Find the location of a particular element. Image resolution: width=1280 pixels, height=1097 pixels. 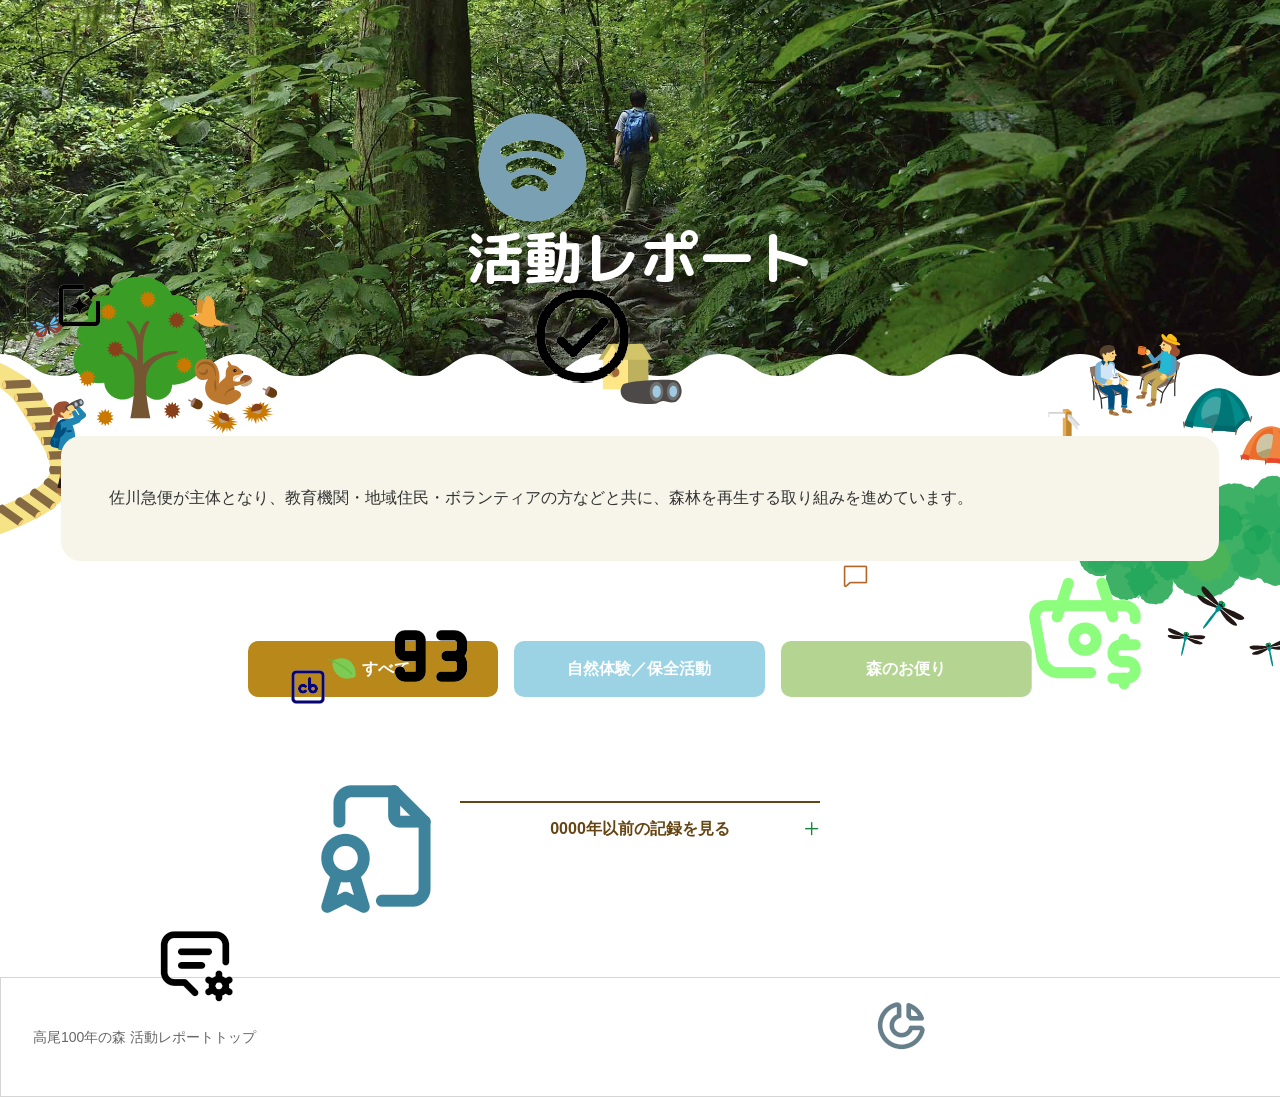

view shopping basket total is located at coordinates (1085, 628).